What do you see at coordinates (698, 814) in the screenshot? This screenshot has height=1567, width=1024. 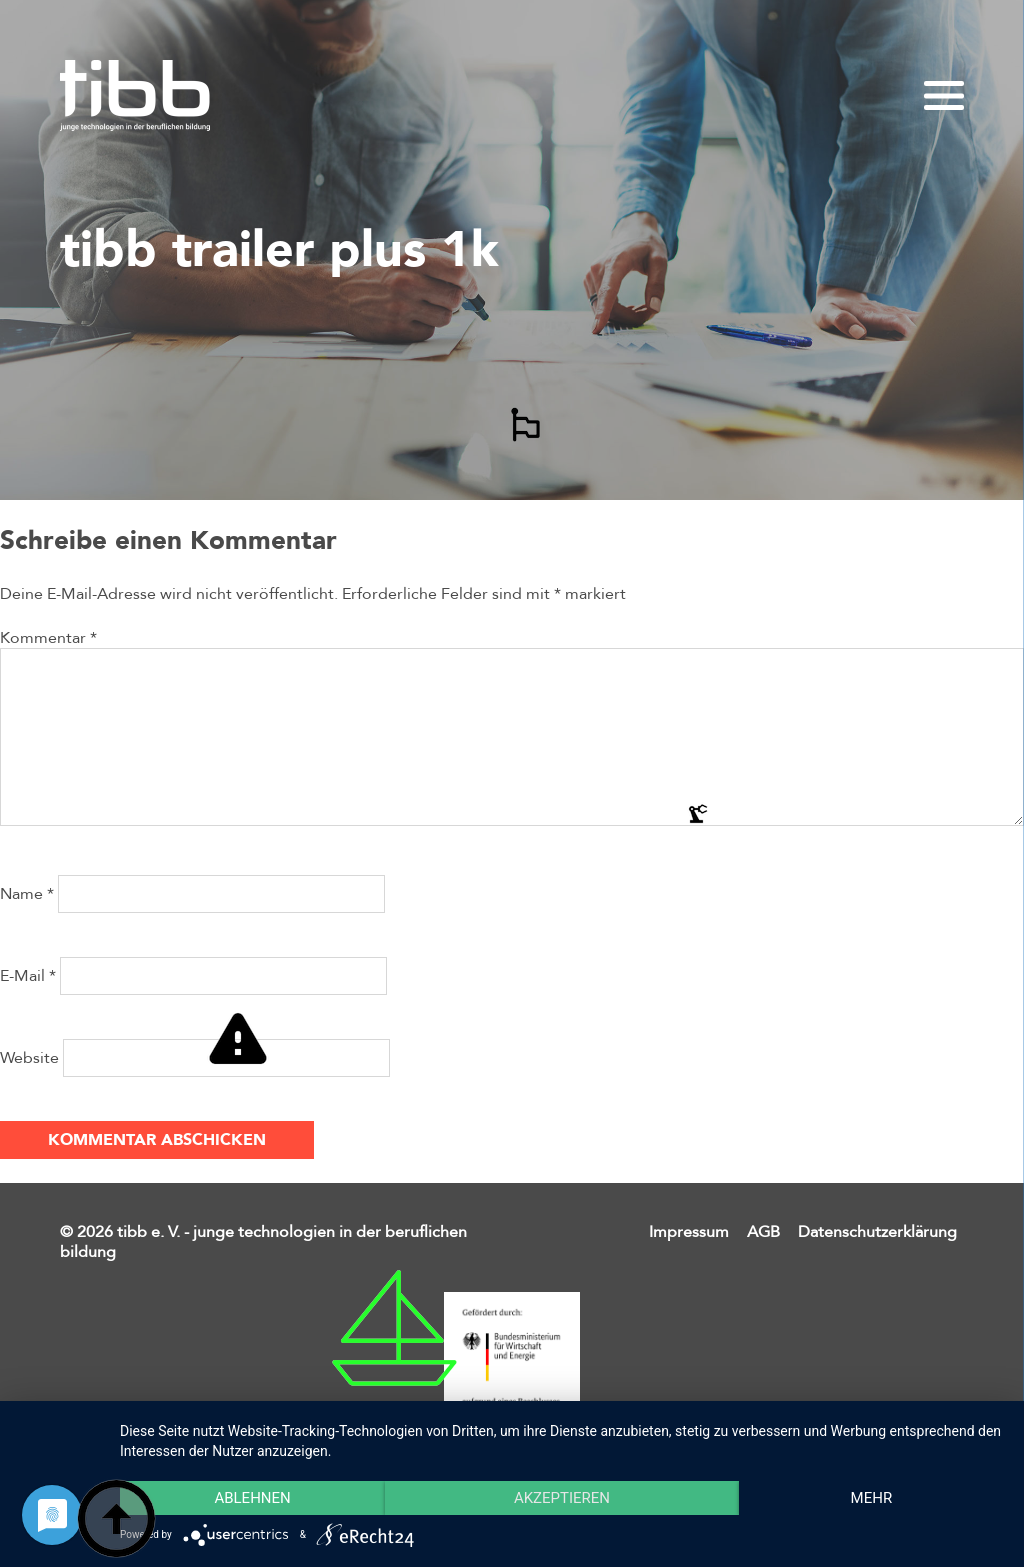 I see `access precision manufacturing settings` at bounding box center [698, 814].